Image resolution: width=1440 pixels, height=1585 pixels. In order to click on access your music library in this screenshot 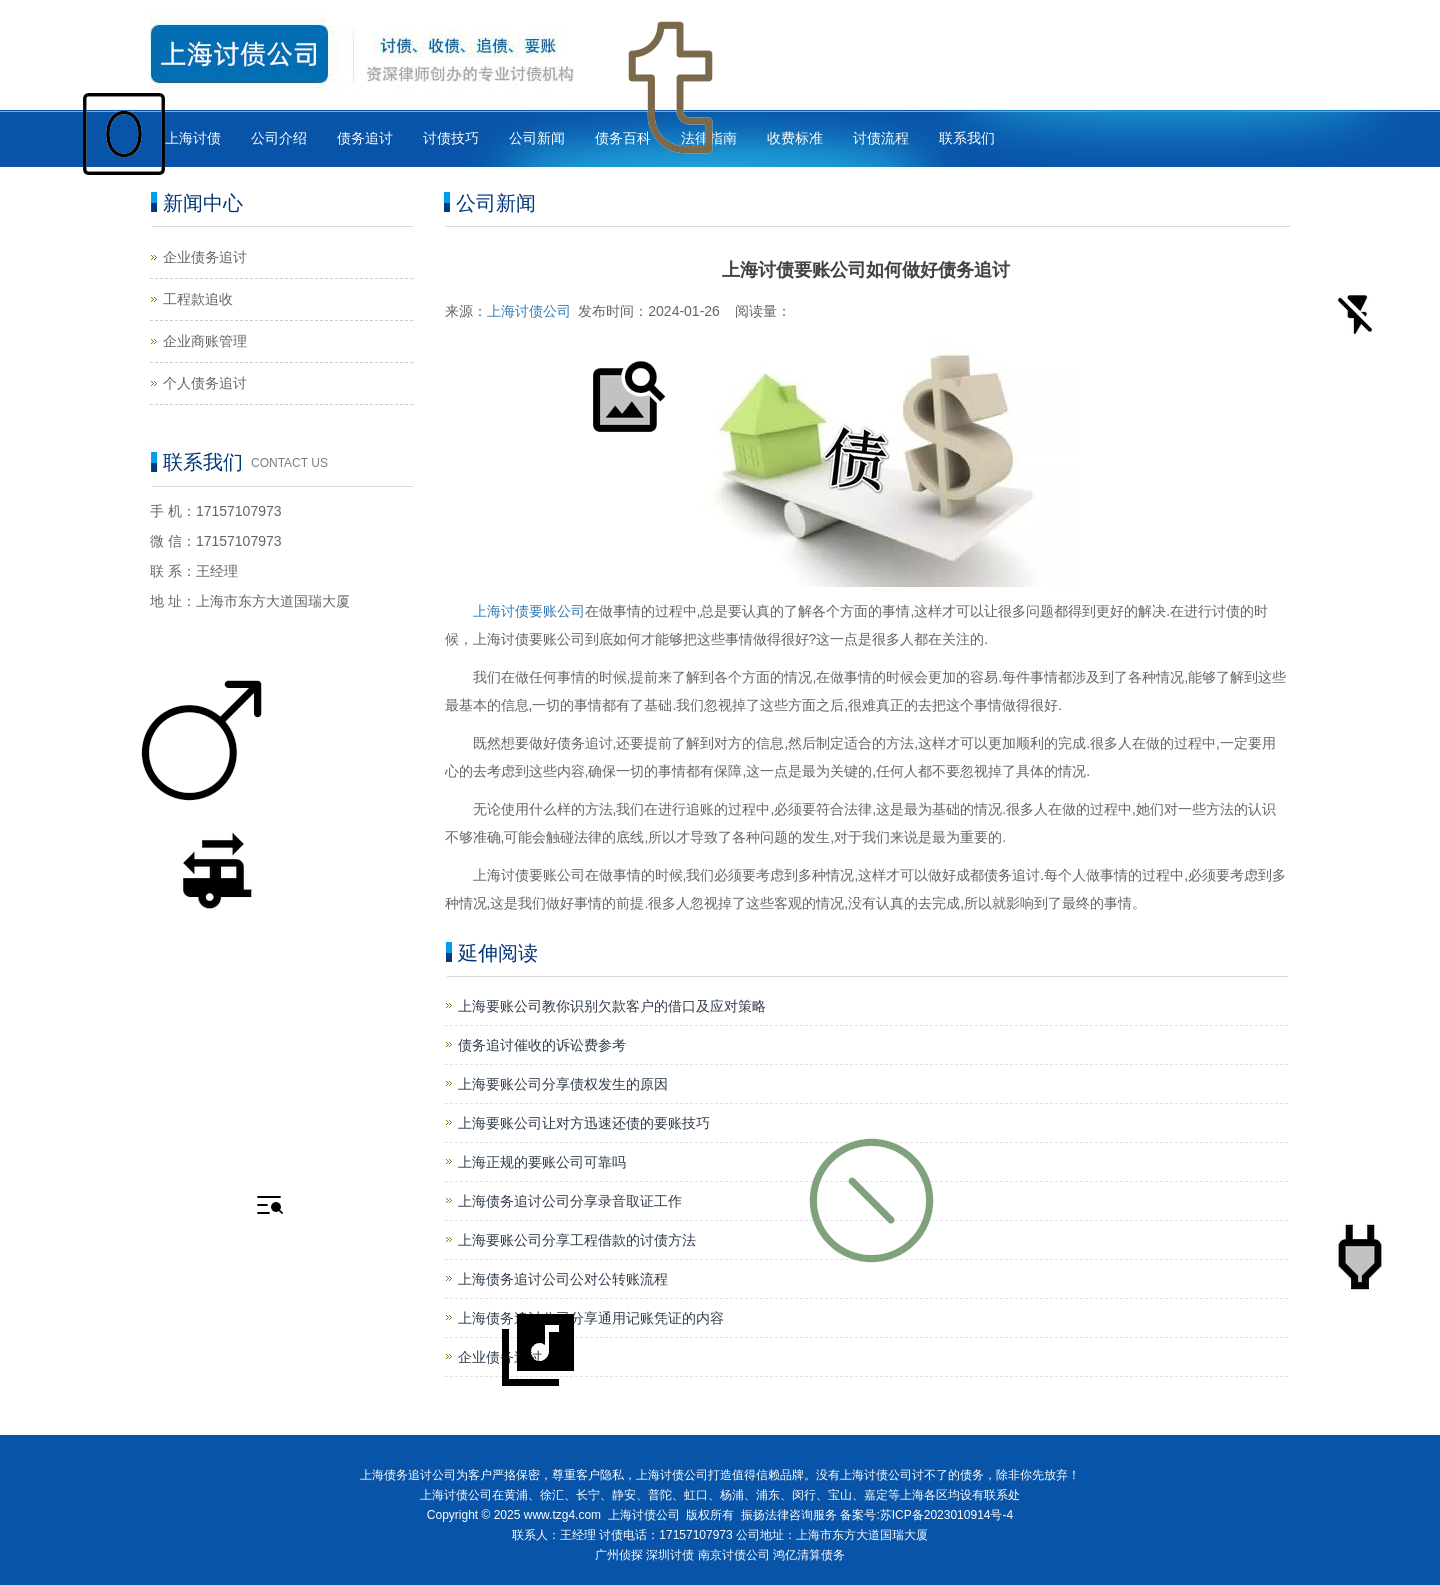, I will do `click(538, 1350)`.